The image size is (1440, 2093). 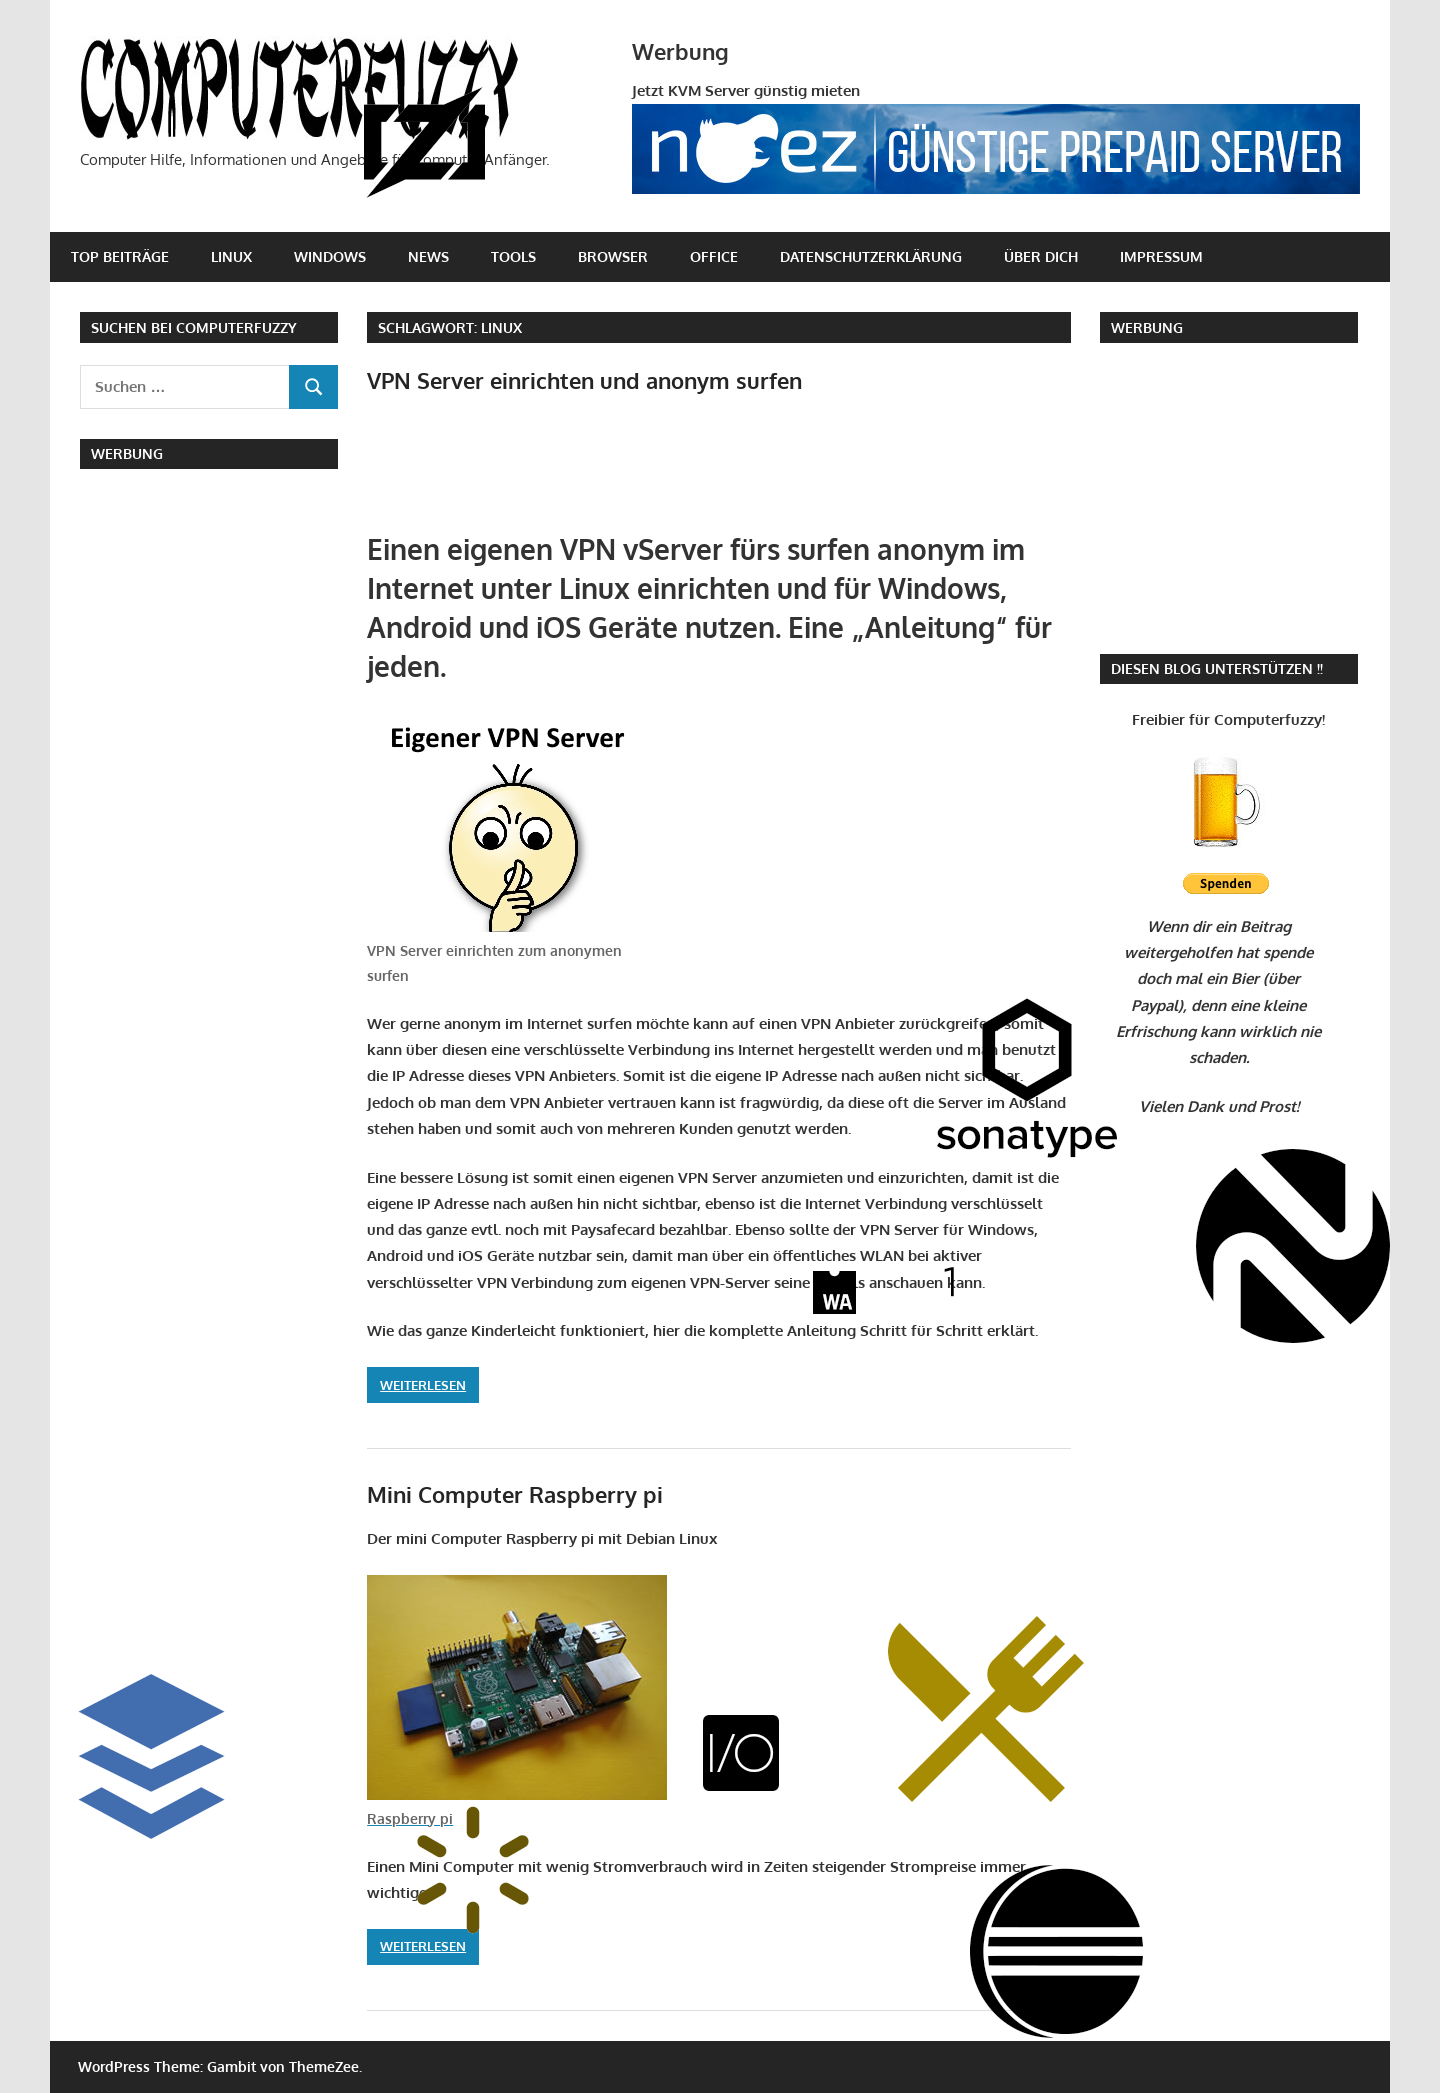 I want to click on loading content in progress, so click(x=473, y=1870).